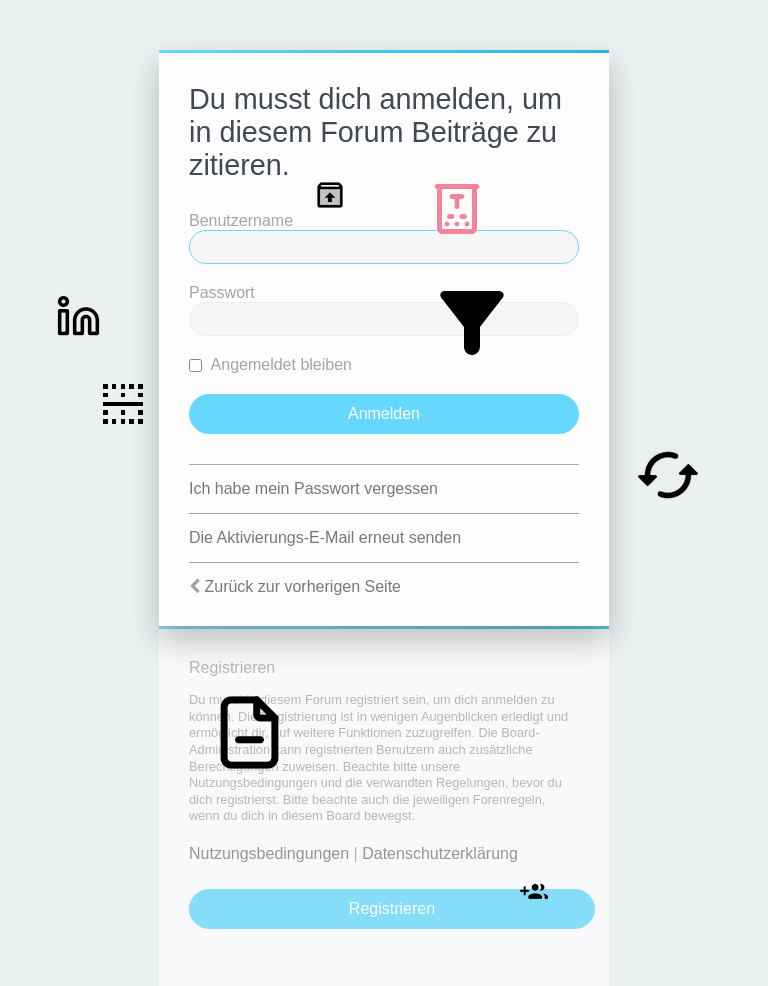 Image resolution: width=768 pixels, height=986 pixels. Describe the element at coordinates (472, 323) in the screenshot. I see `filter or sort content` at that location.